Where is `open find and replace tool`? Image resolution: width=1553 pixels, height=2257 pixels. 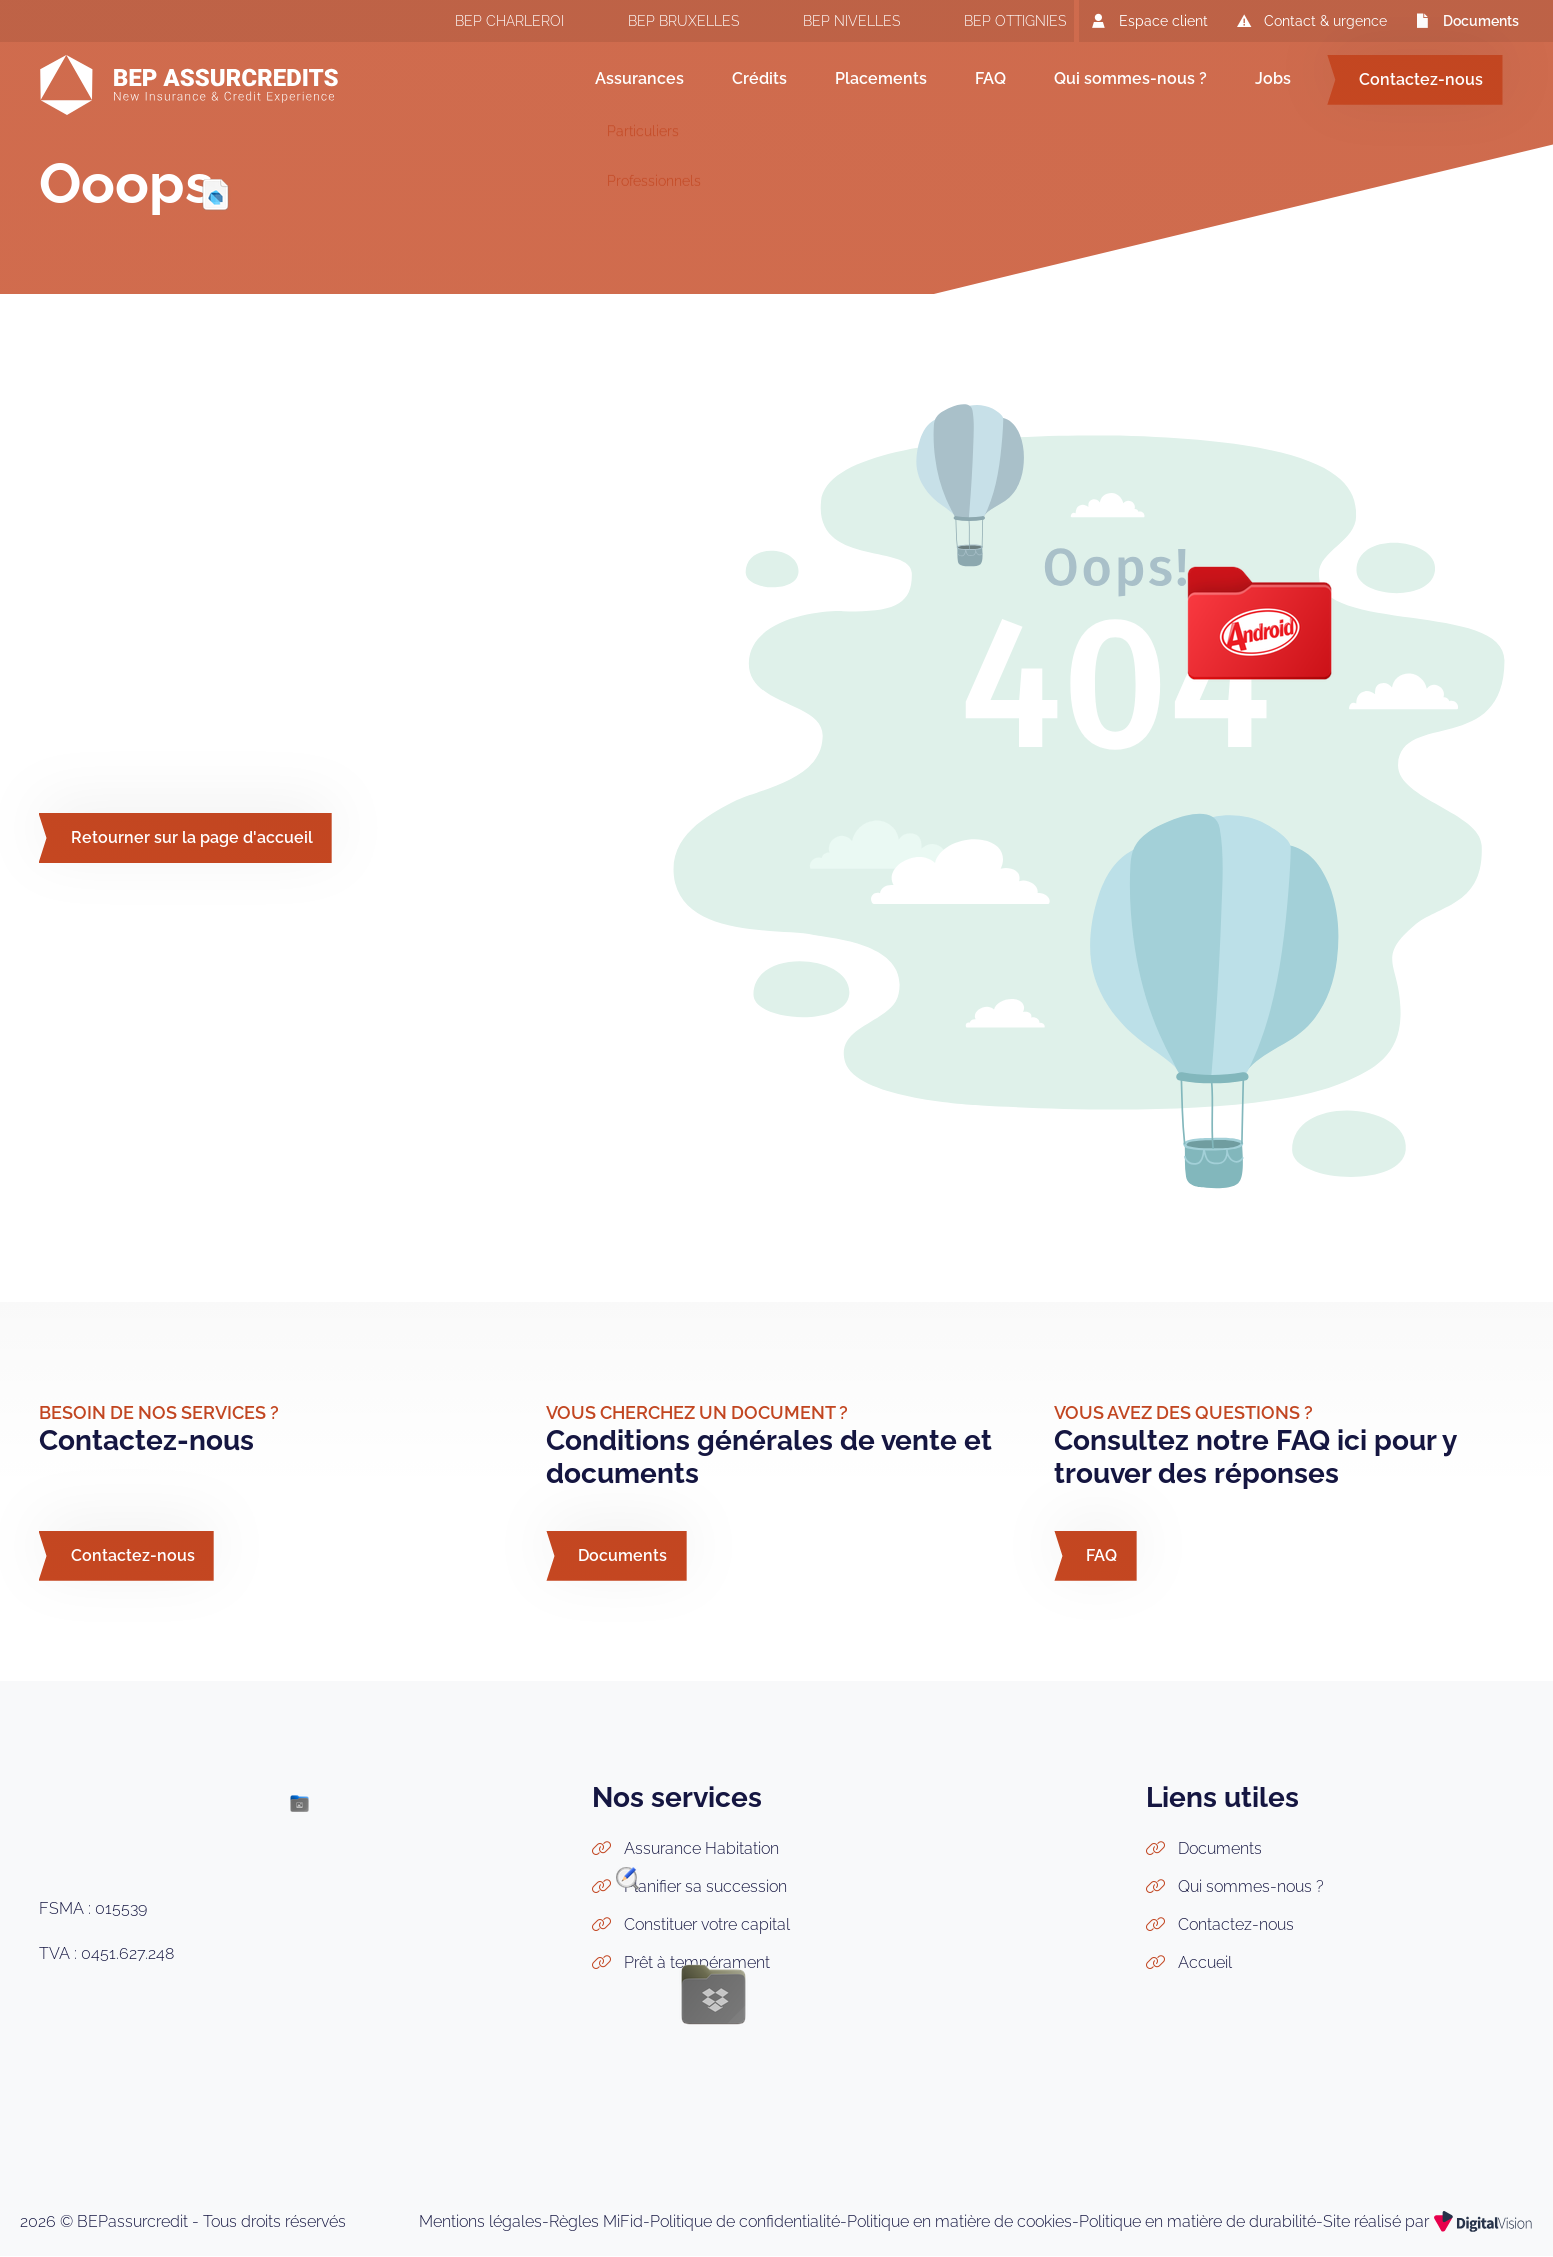 open find and replace tool is located at coordinates (627, 1878).